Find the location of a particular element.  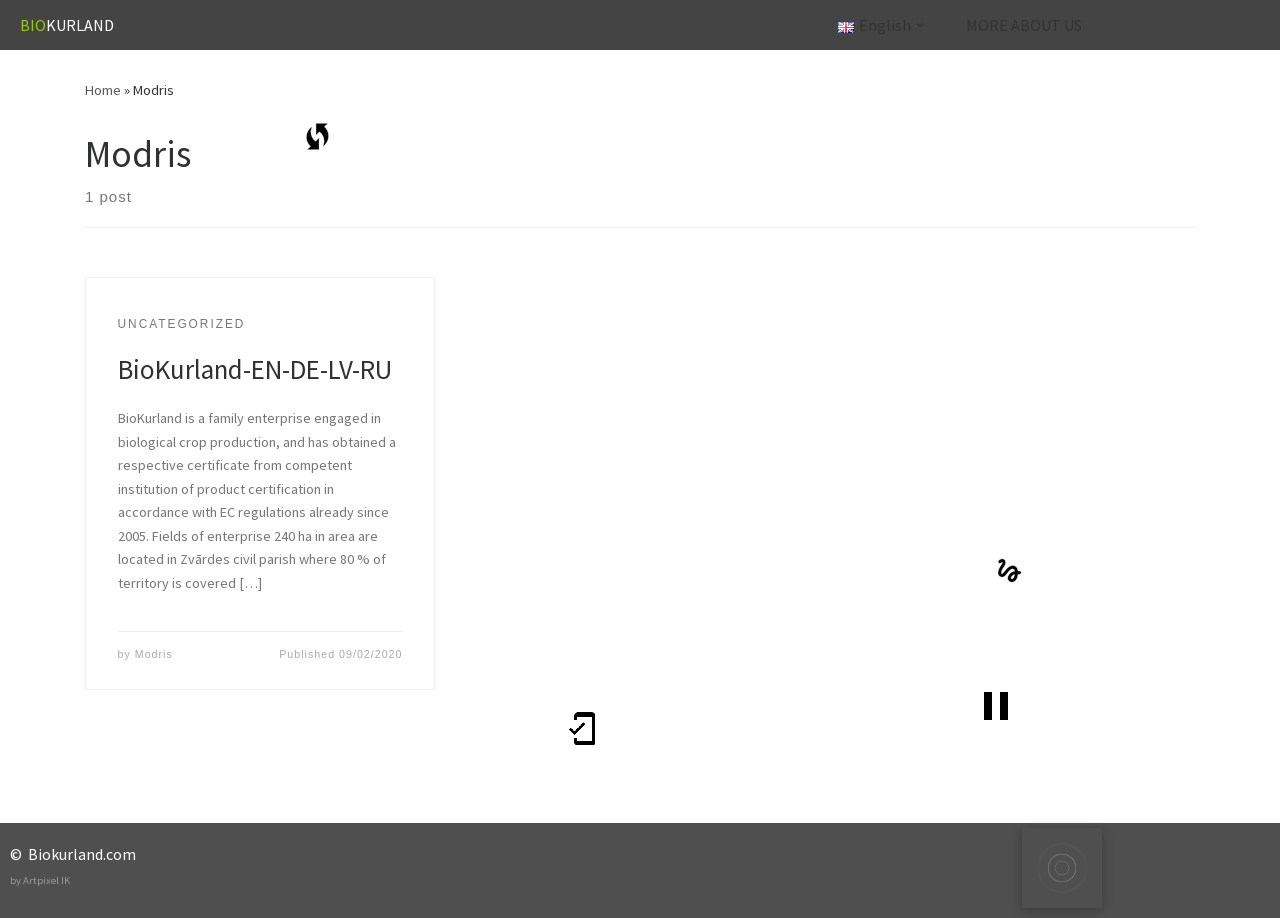

initiate wifi protected setup (WPS) connection is located at coordinates (317, 136).